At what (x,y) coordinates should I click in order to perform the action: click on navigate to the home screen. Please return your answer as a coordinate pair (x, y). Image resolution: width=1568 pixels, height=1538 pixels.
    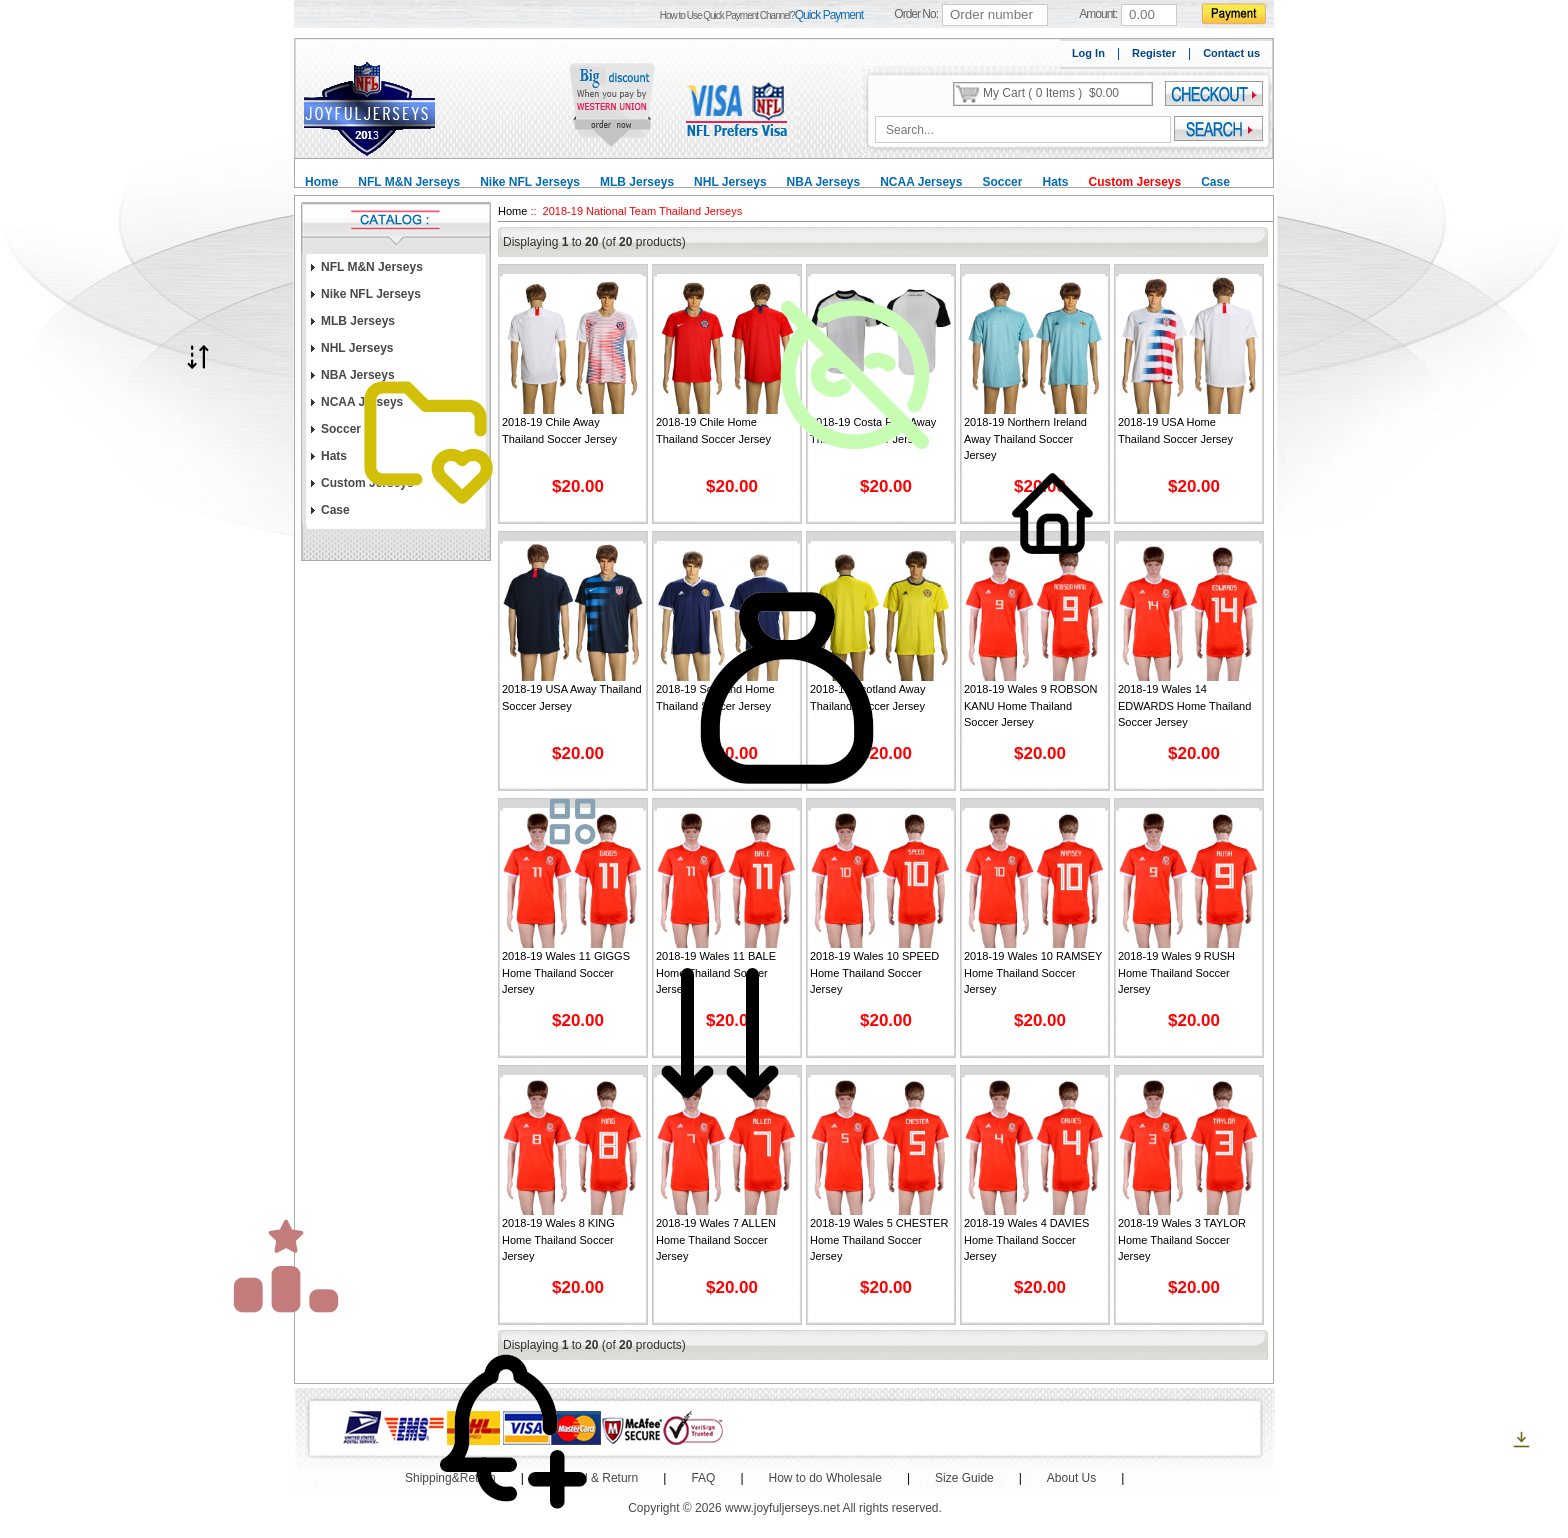
    Looking at the image, I should click on (1052, 513).